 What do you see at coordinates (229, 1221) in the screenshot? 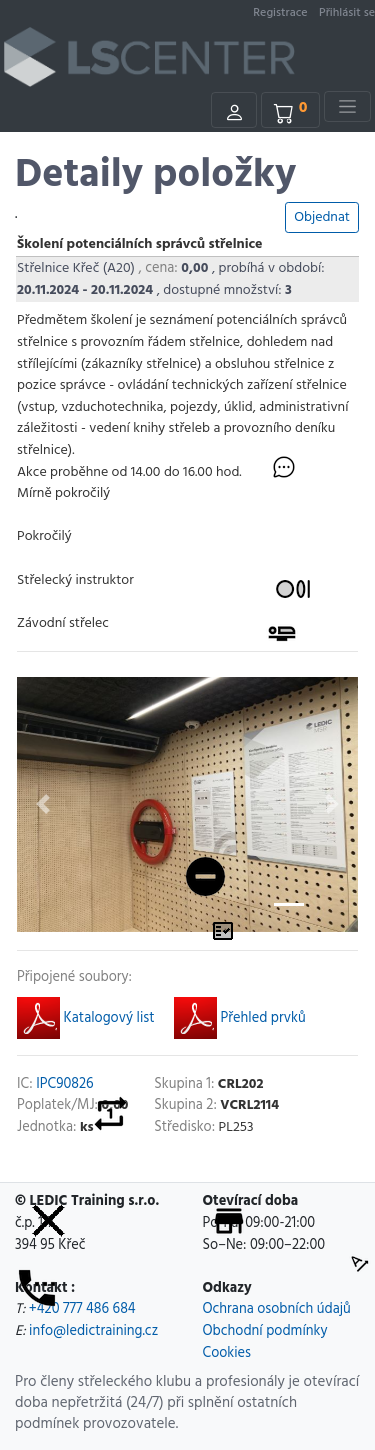
I see `find nearby stores or shops` at bounding box center [229, 1221].